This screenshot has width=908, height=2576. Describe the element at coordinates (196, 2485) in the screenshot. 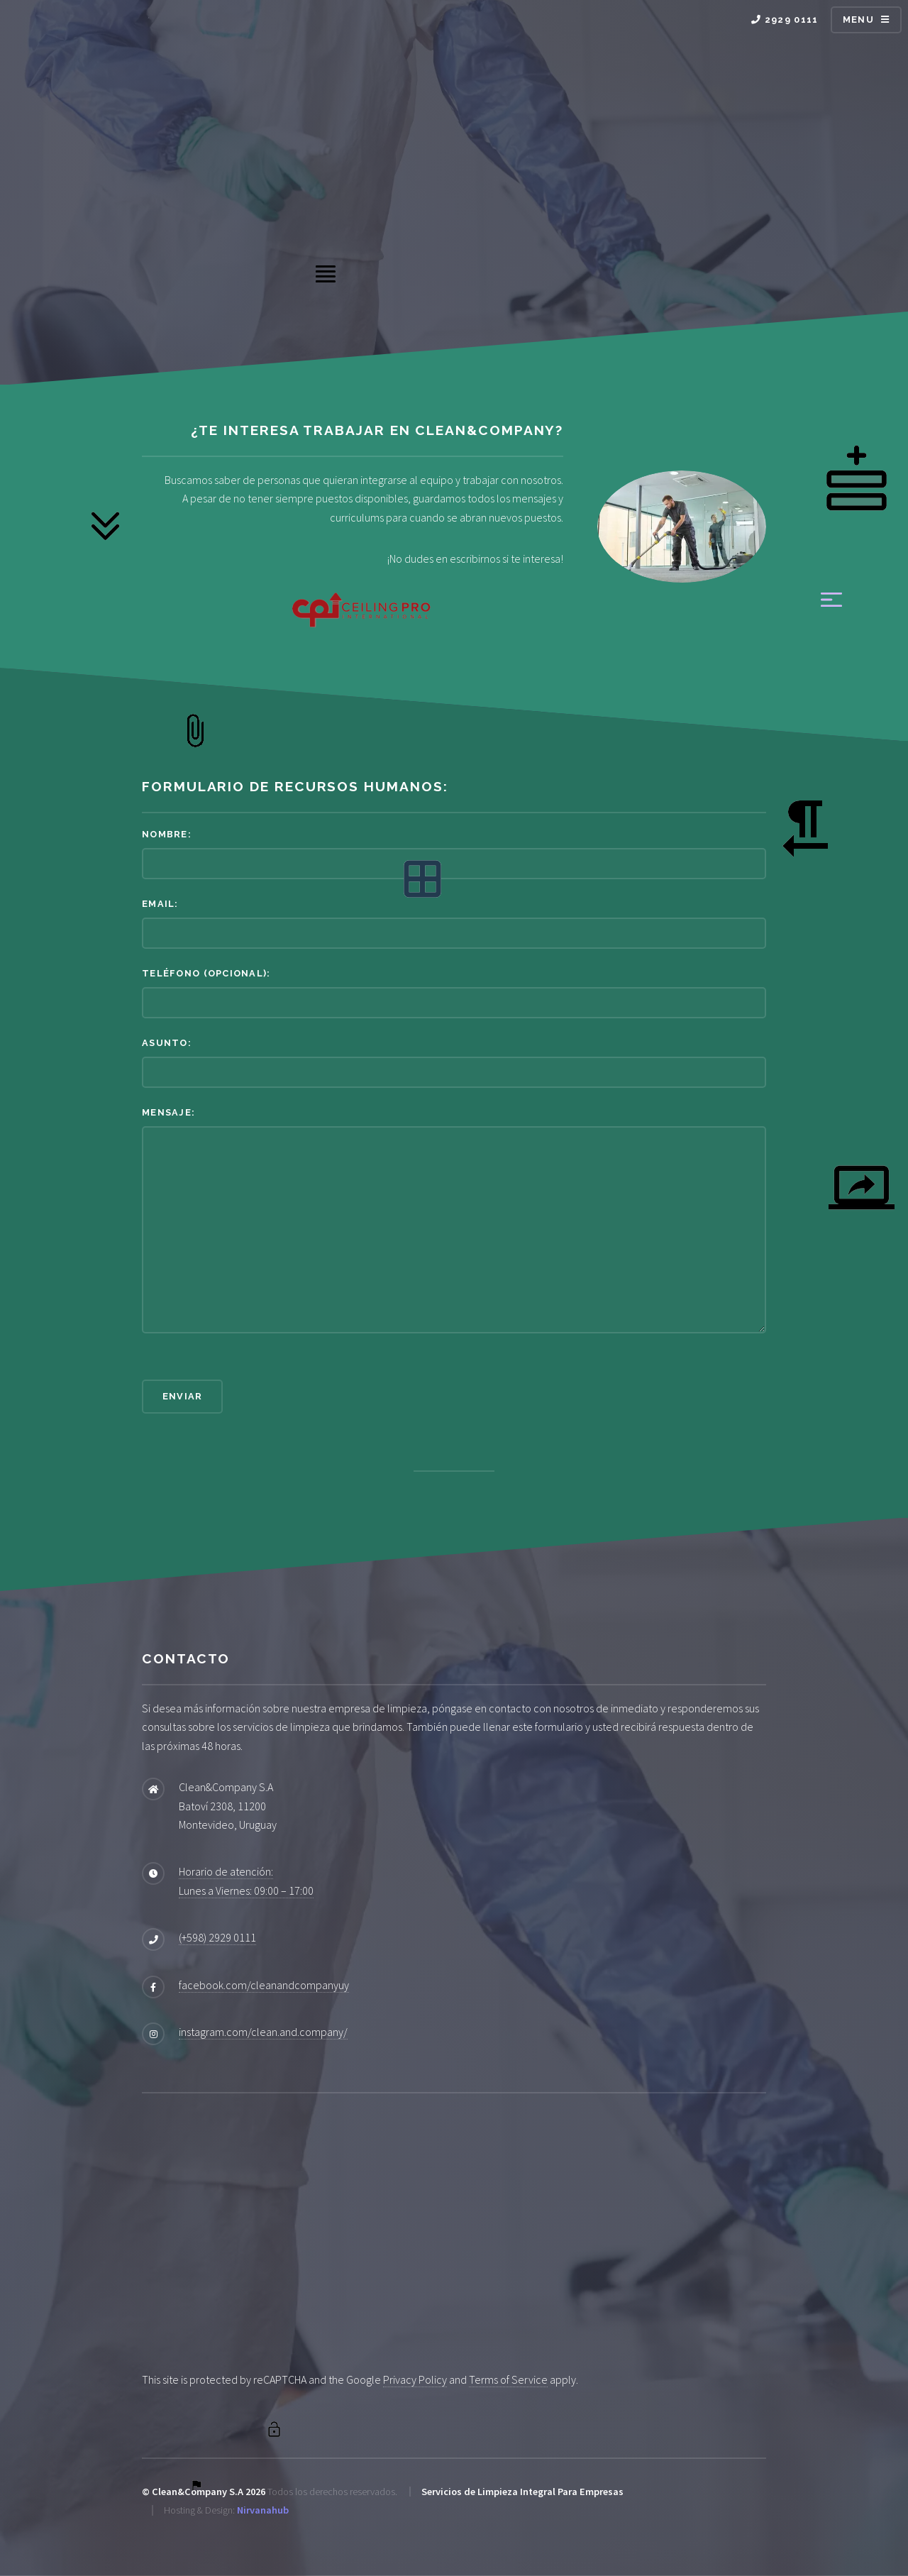

I see `flag or mark an item for review` at that location.